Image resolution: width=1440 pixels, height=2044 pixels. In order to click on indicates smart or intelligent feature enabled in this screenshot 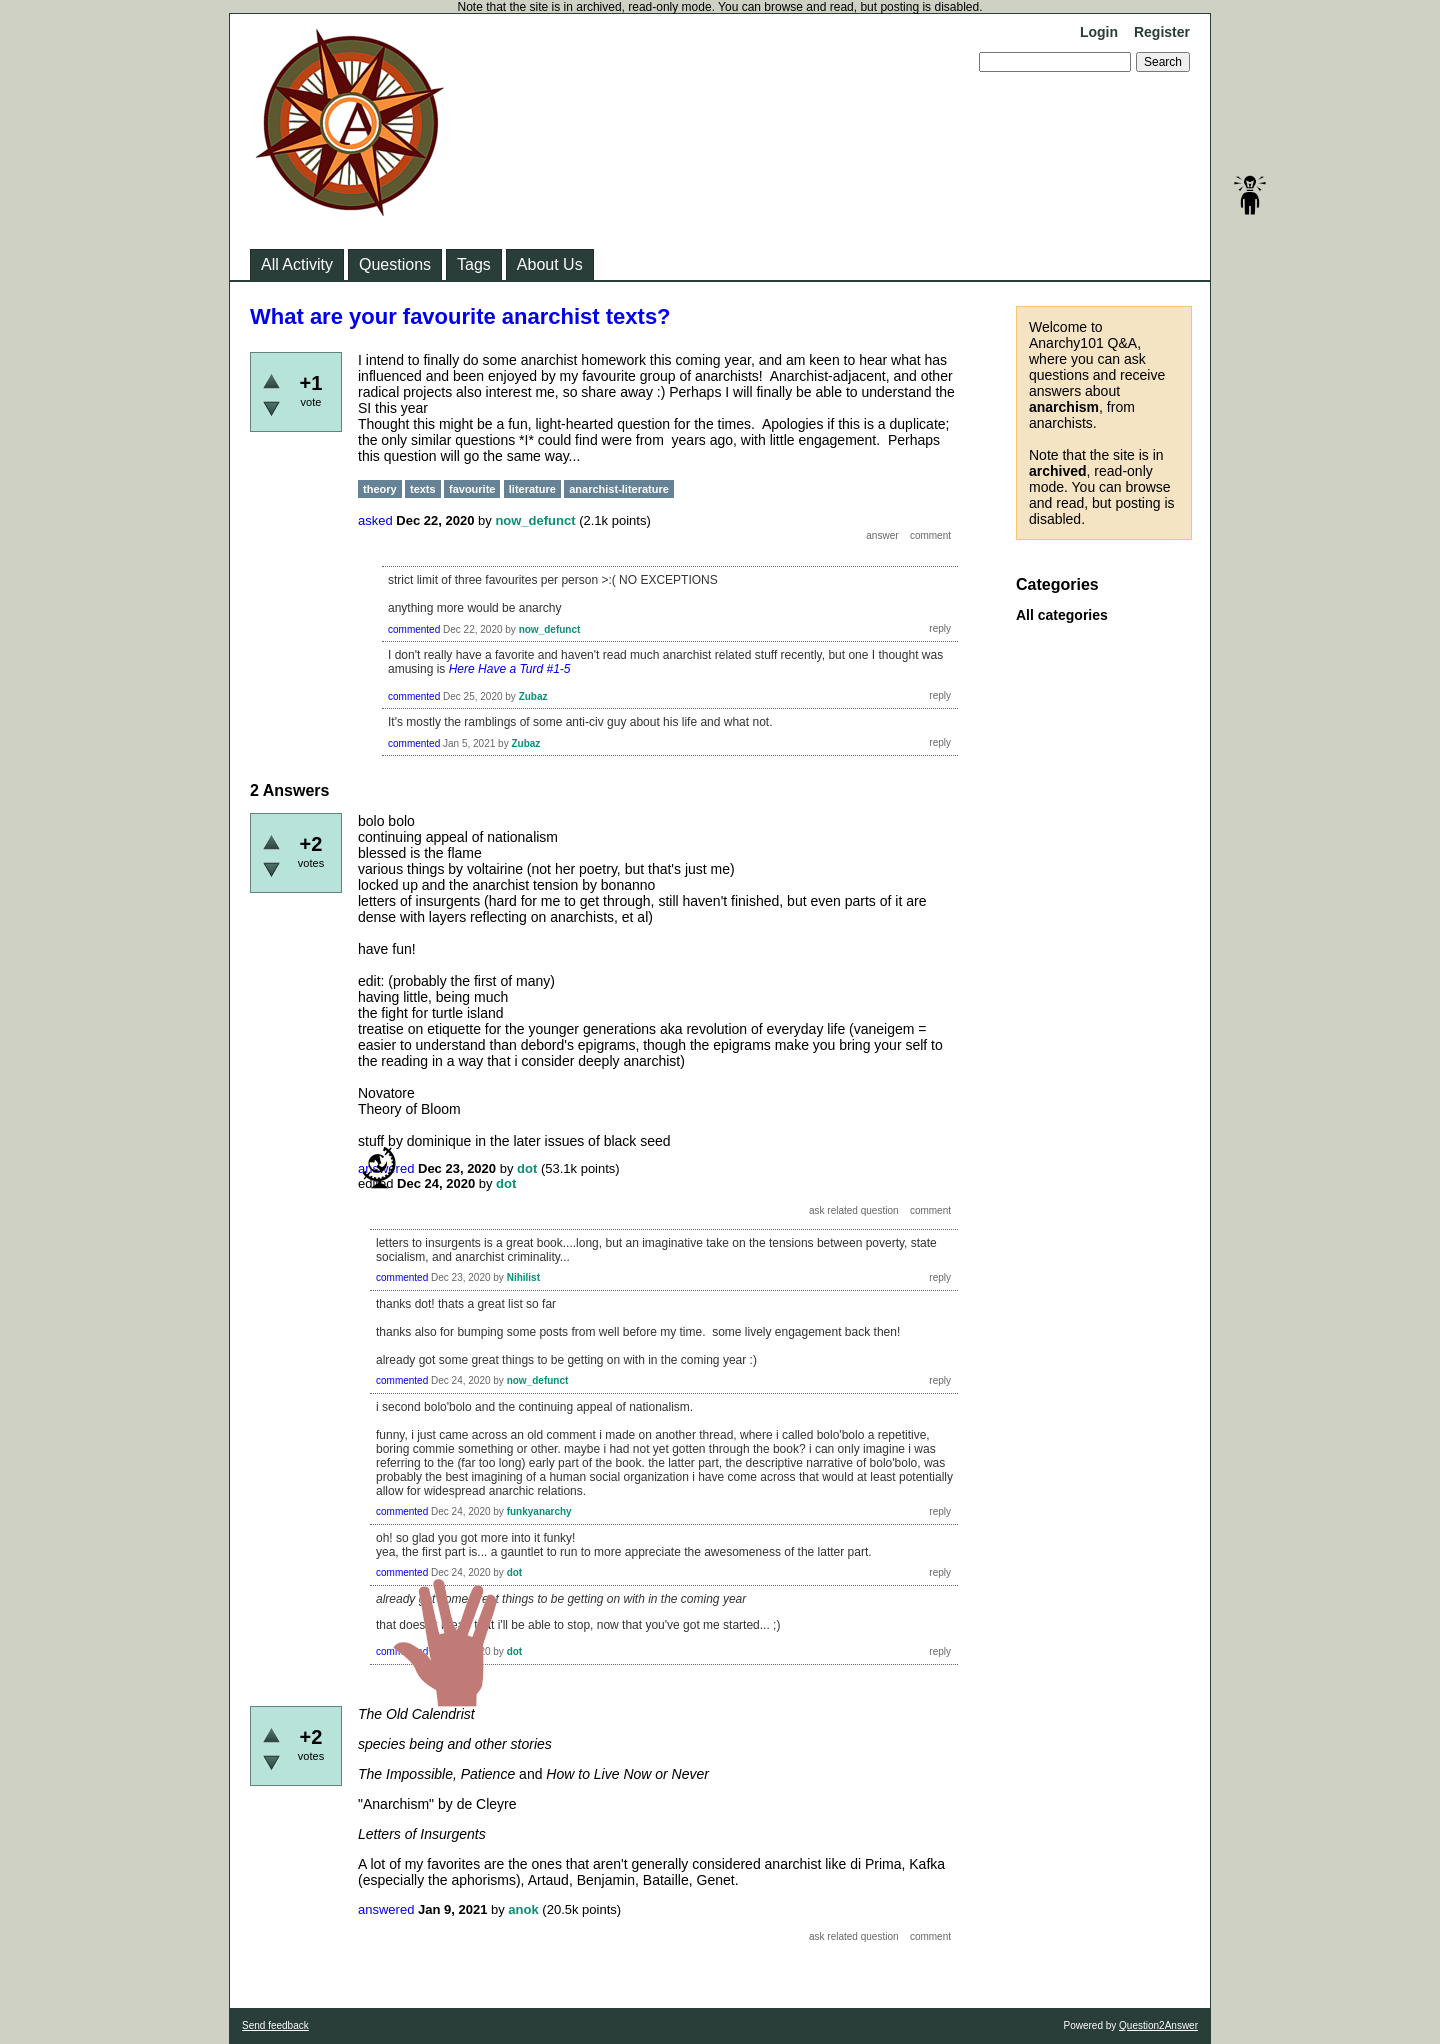, I will do `click(1250, 195)`.